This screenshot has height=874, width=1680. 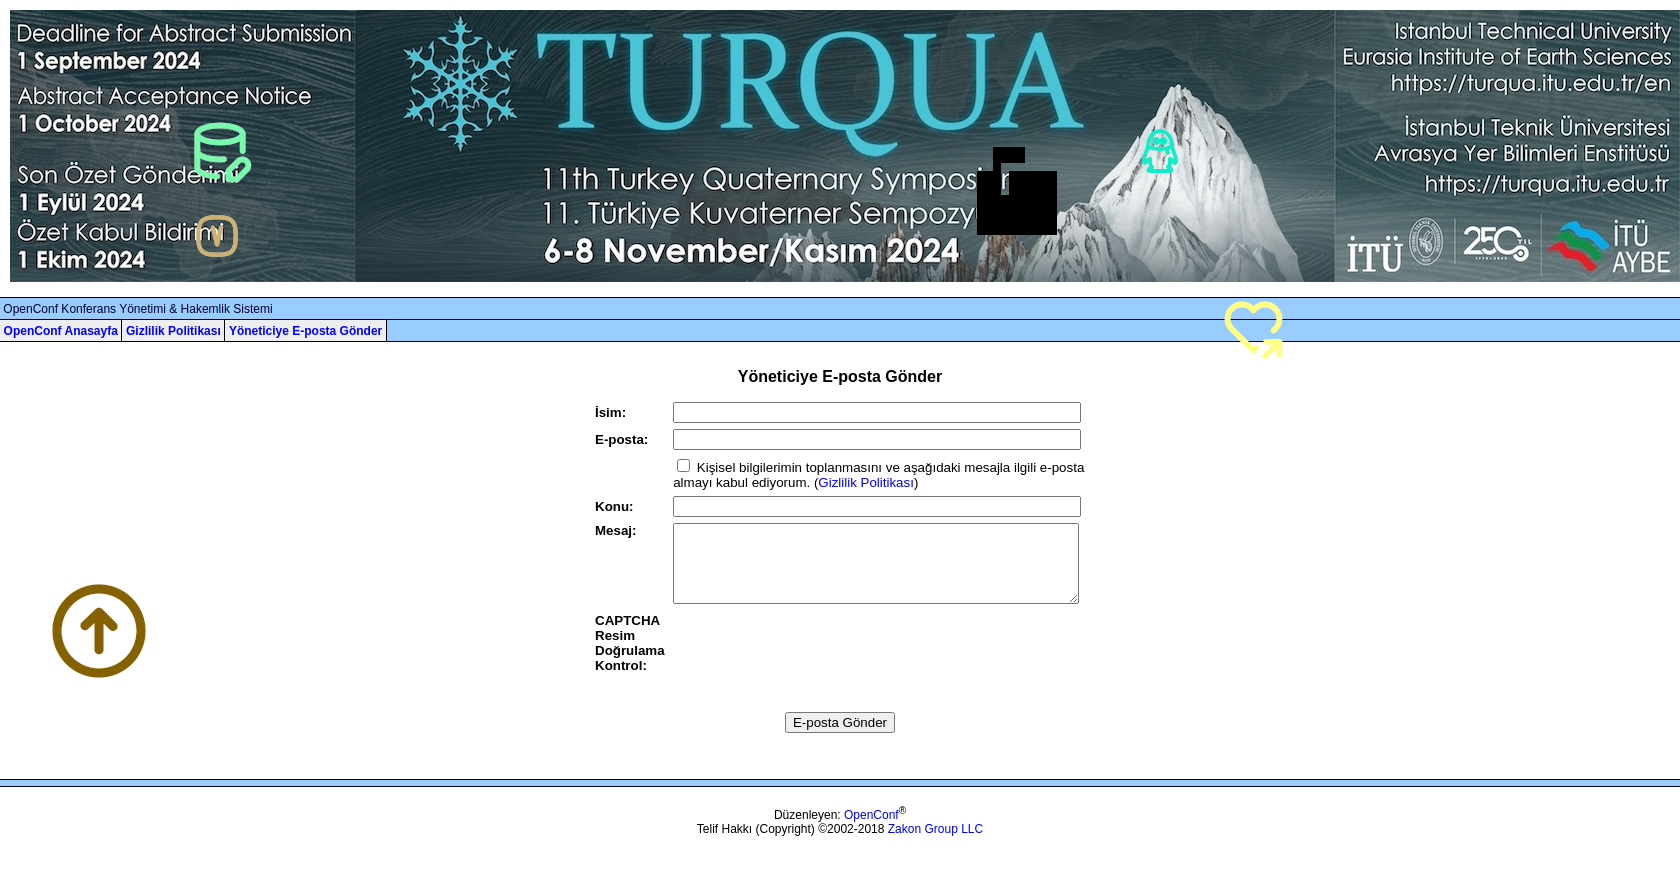 What do you see at coordinates (1160, 151) in the screenshot?
I see `open QQ messenger` at bounding box center [1160, 151].